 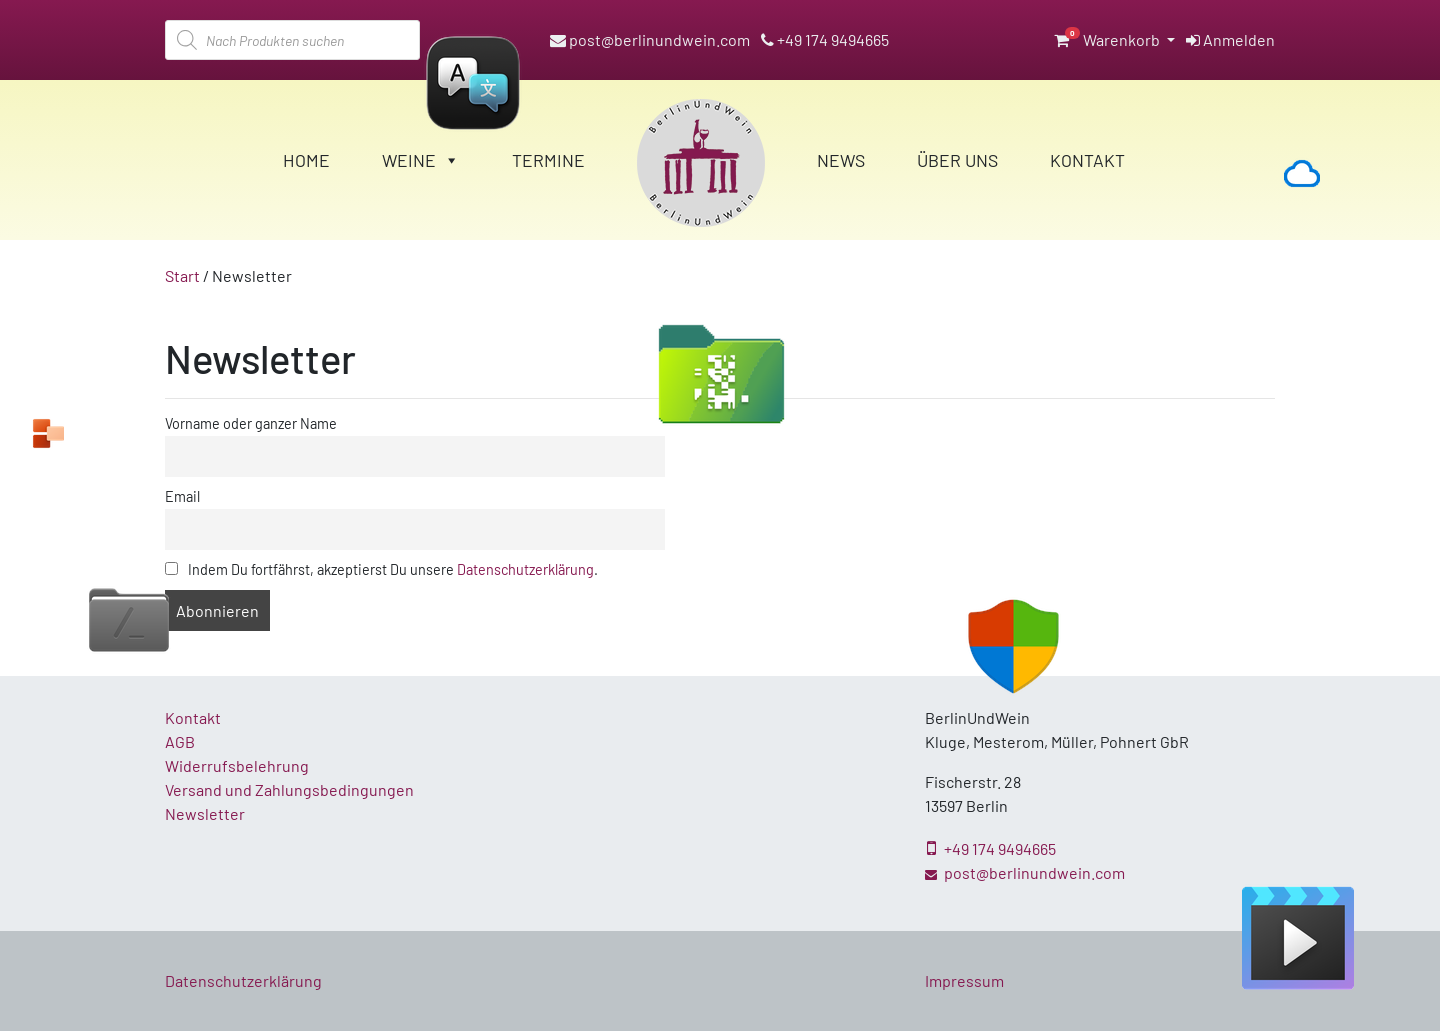 I want to click on access the root directory, so click(x=129, y=620).